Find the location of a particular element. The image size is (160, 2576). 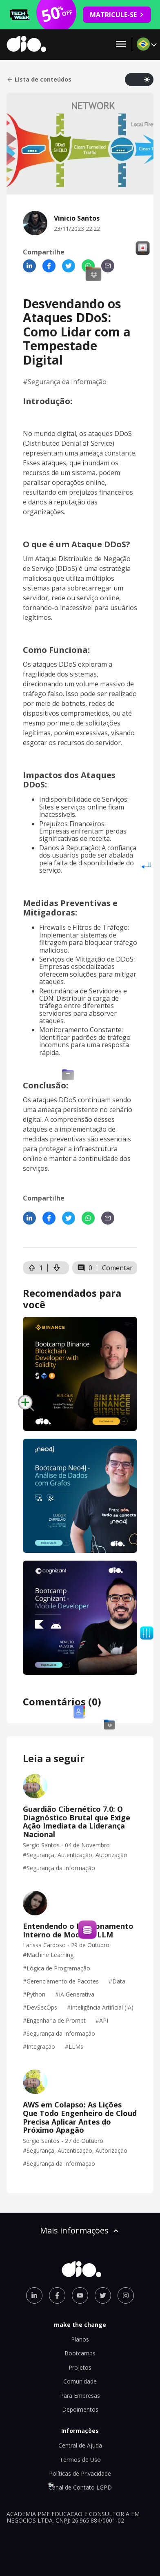

reply to all recipients of an email is located at coordinates (146, 865).